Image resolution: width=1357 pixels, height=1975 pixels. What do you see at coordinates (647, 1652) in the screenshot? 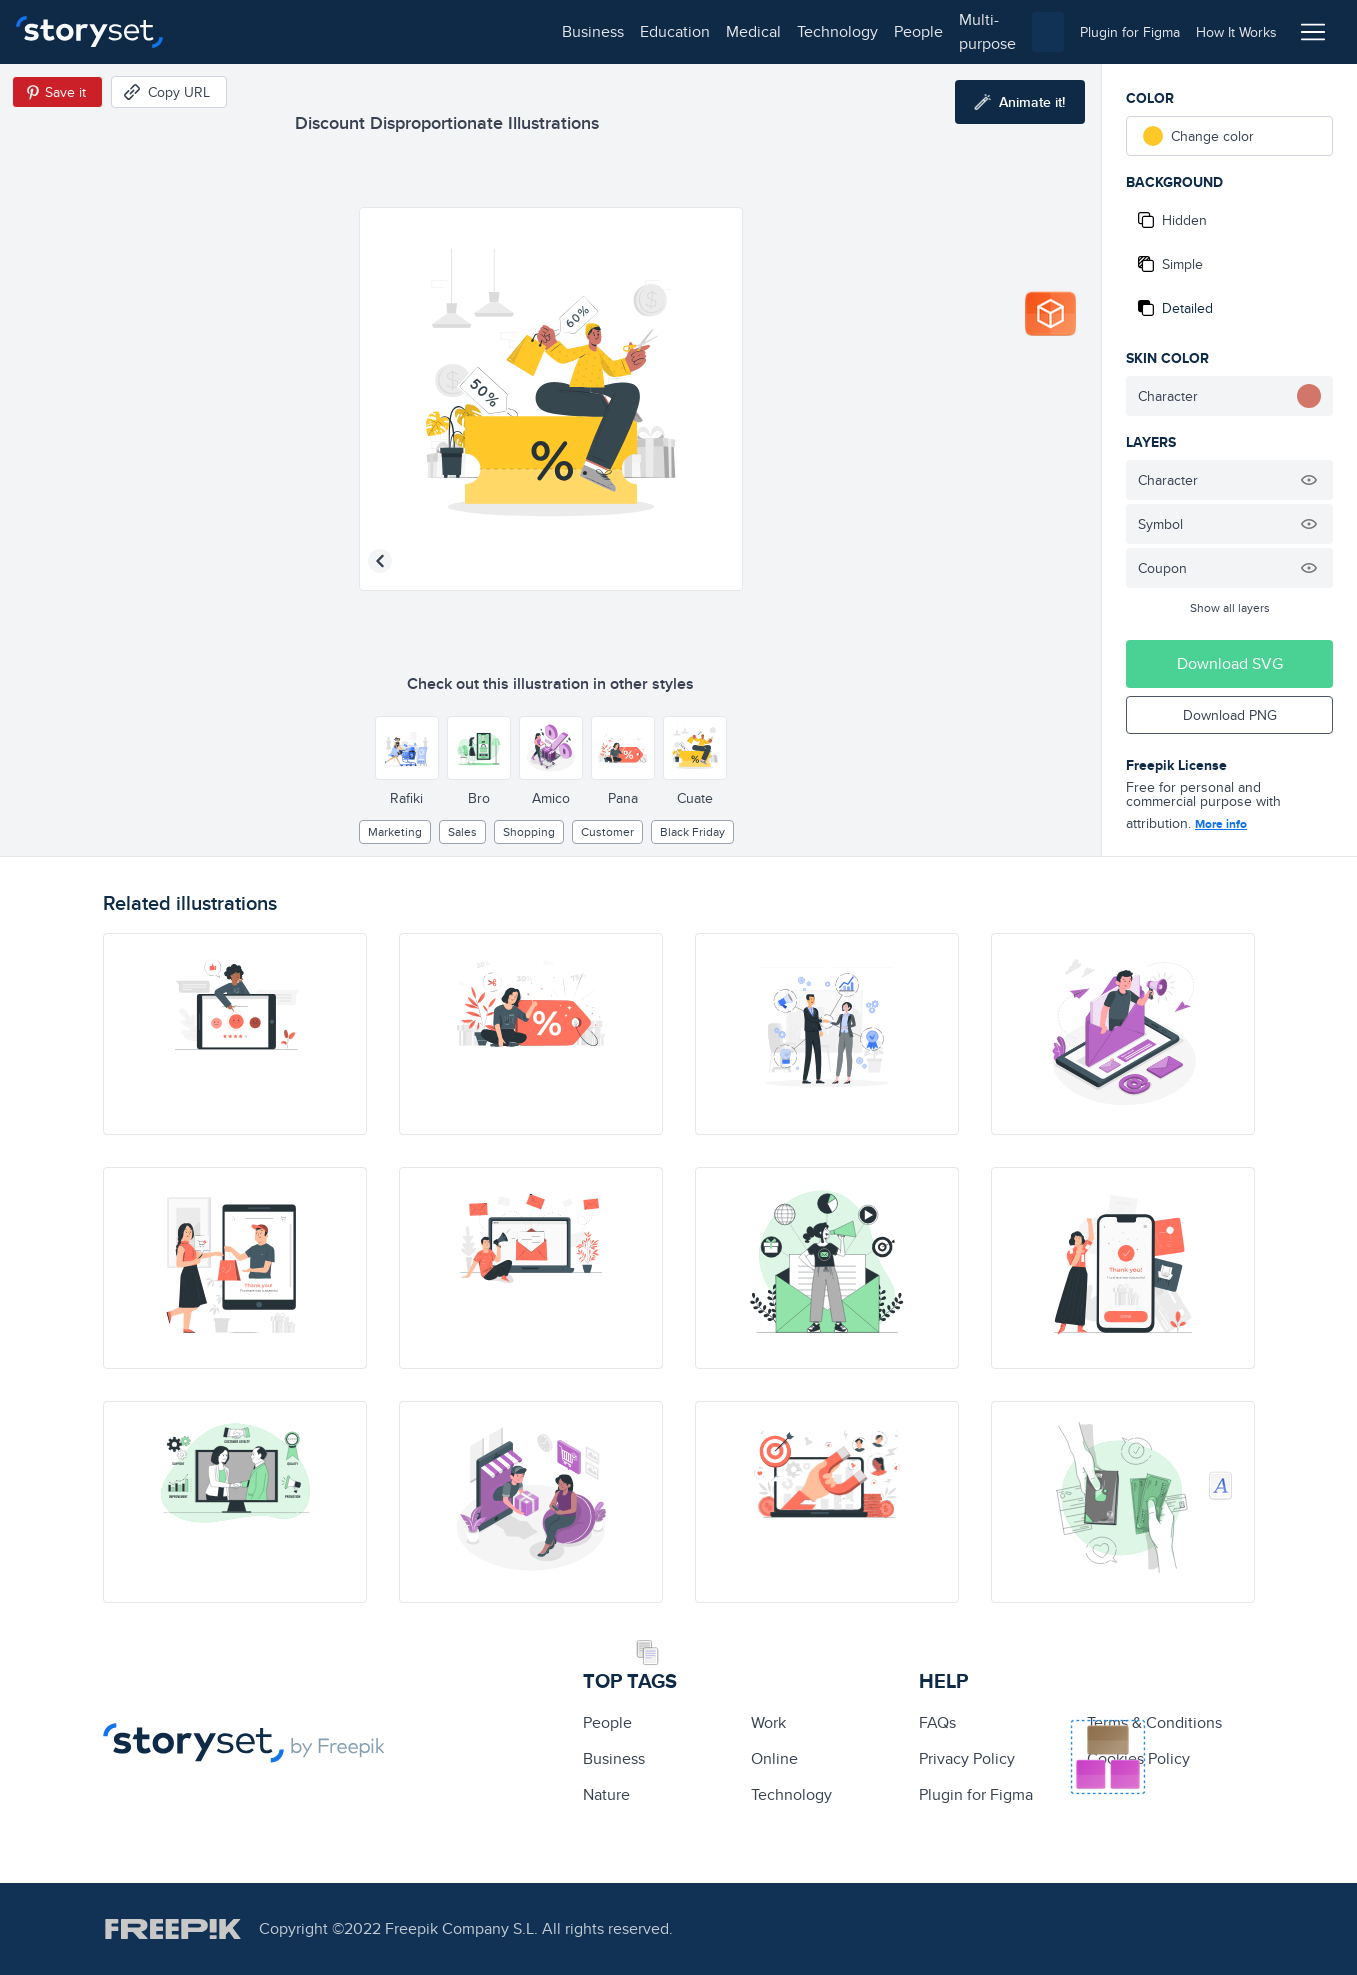
I see `copy selected content to clipboard` at bounding box center [647, 1652].